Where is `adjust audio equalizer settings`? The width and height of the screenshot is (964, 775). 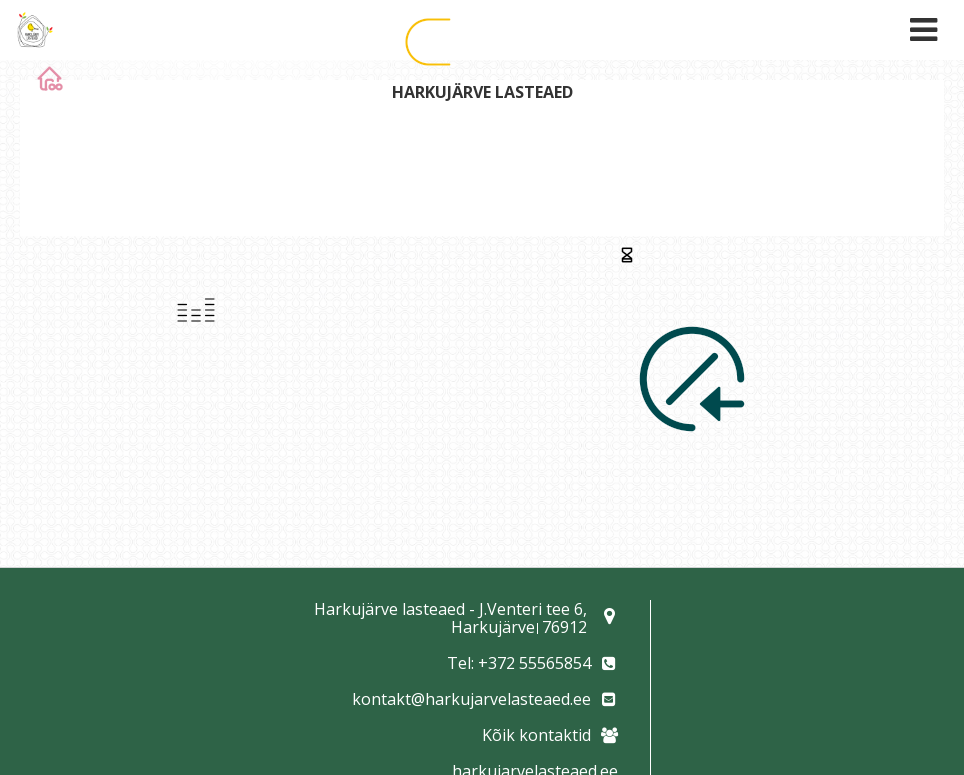
adjust audio equalizer settings is located at coordinates (196, 310).